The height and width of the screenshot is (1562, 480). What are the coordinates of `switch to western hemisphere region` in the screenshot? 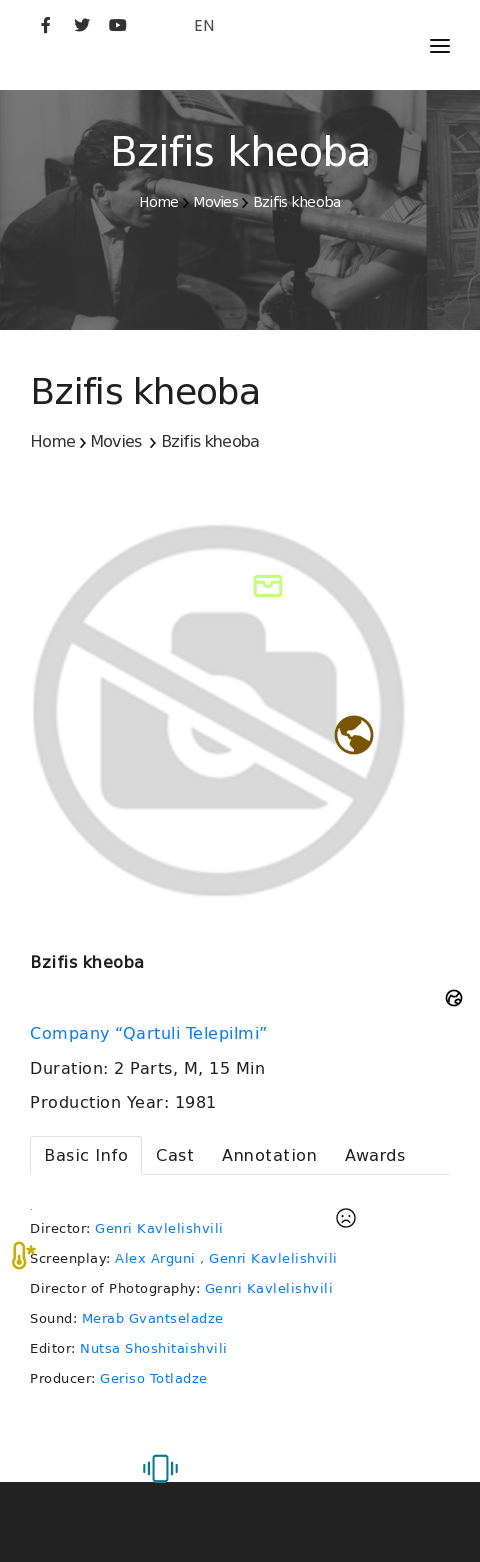 It's located at (354, 735).